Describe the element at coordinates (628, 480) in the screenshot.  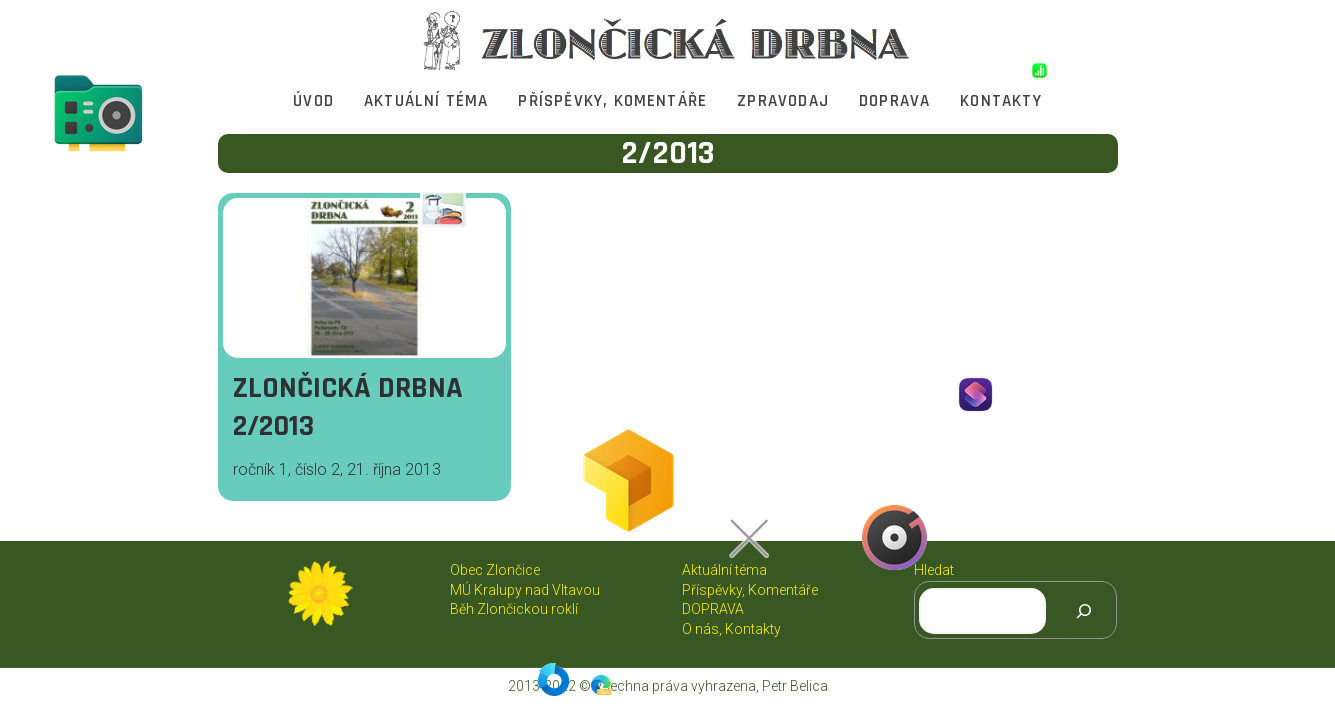
I see `import data or files into an application` at that location.